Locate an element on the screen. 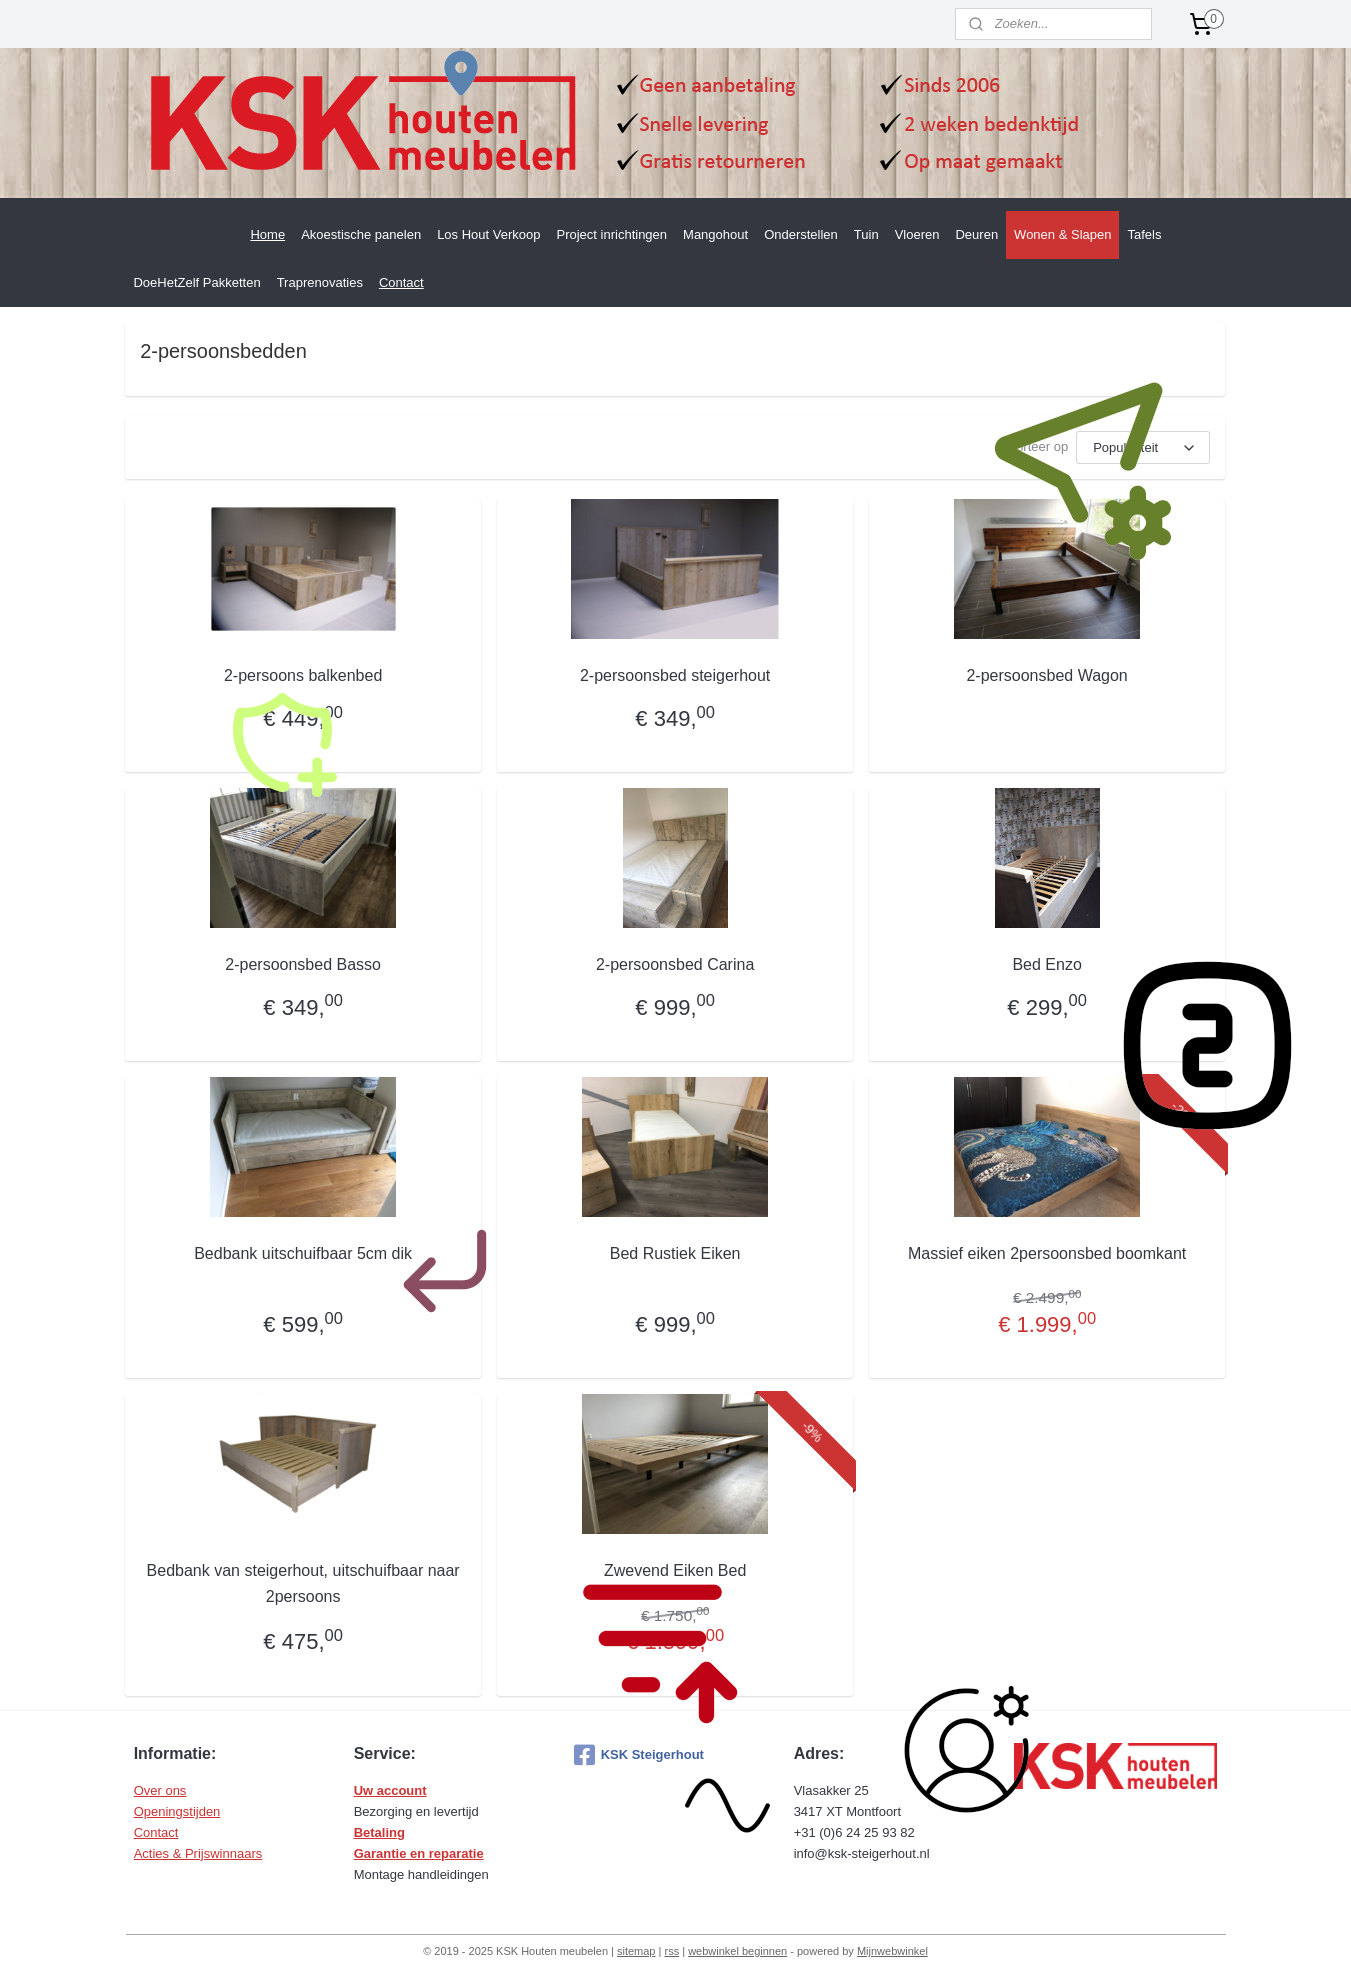 The image size is (1351, 1988). audio or sound wave visualization is located at coordinates (727, 1805).